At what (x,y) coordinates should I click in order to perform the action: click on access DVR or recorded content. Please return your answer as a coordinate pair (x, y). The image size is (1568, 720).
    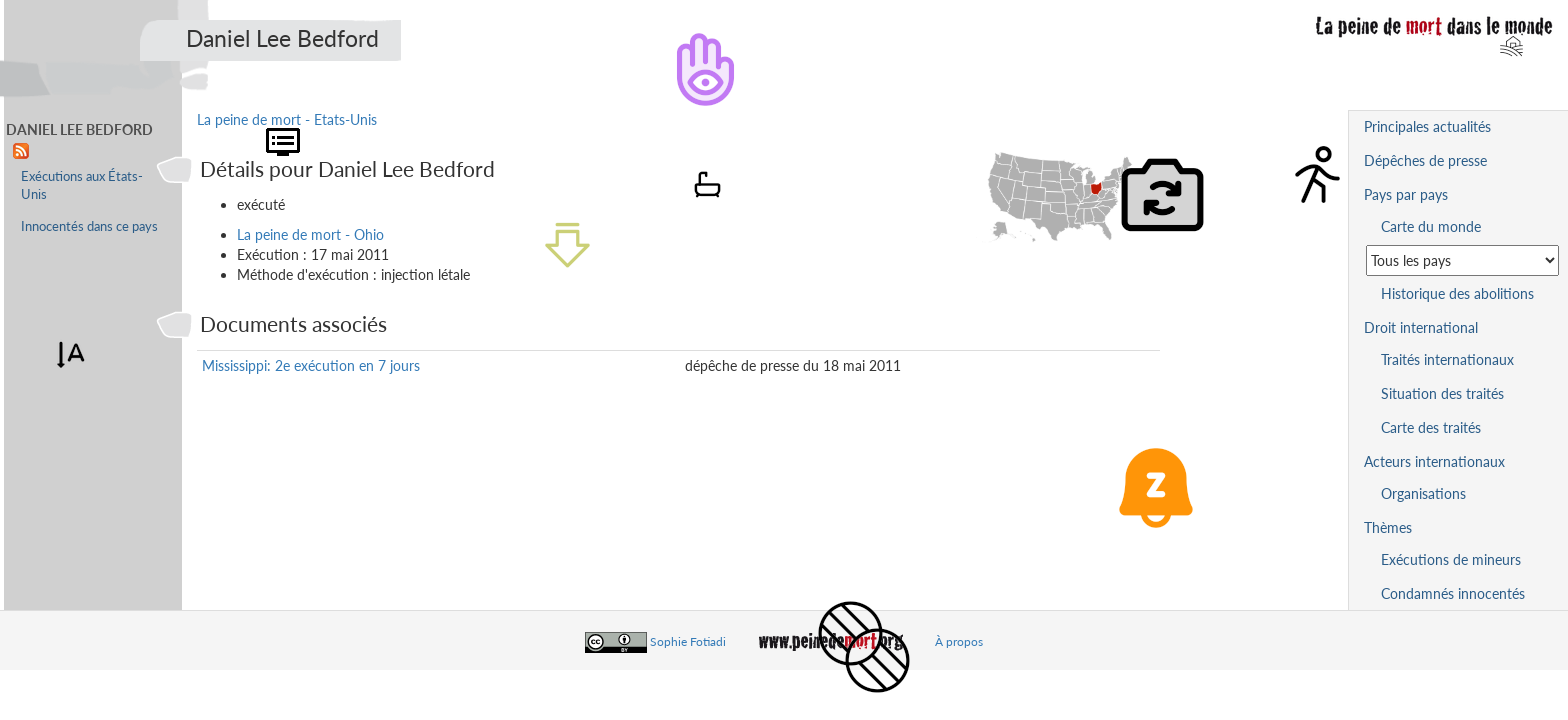
    Looking at the image, I should click on (283, 142).